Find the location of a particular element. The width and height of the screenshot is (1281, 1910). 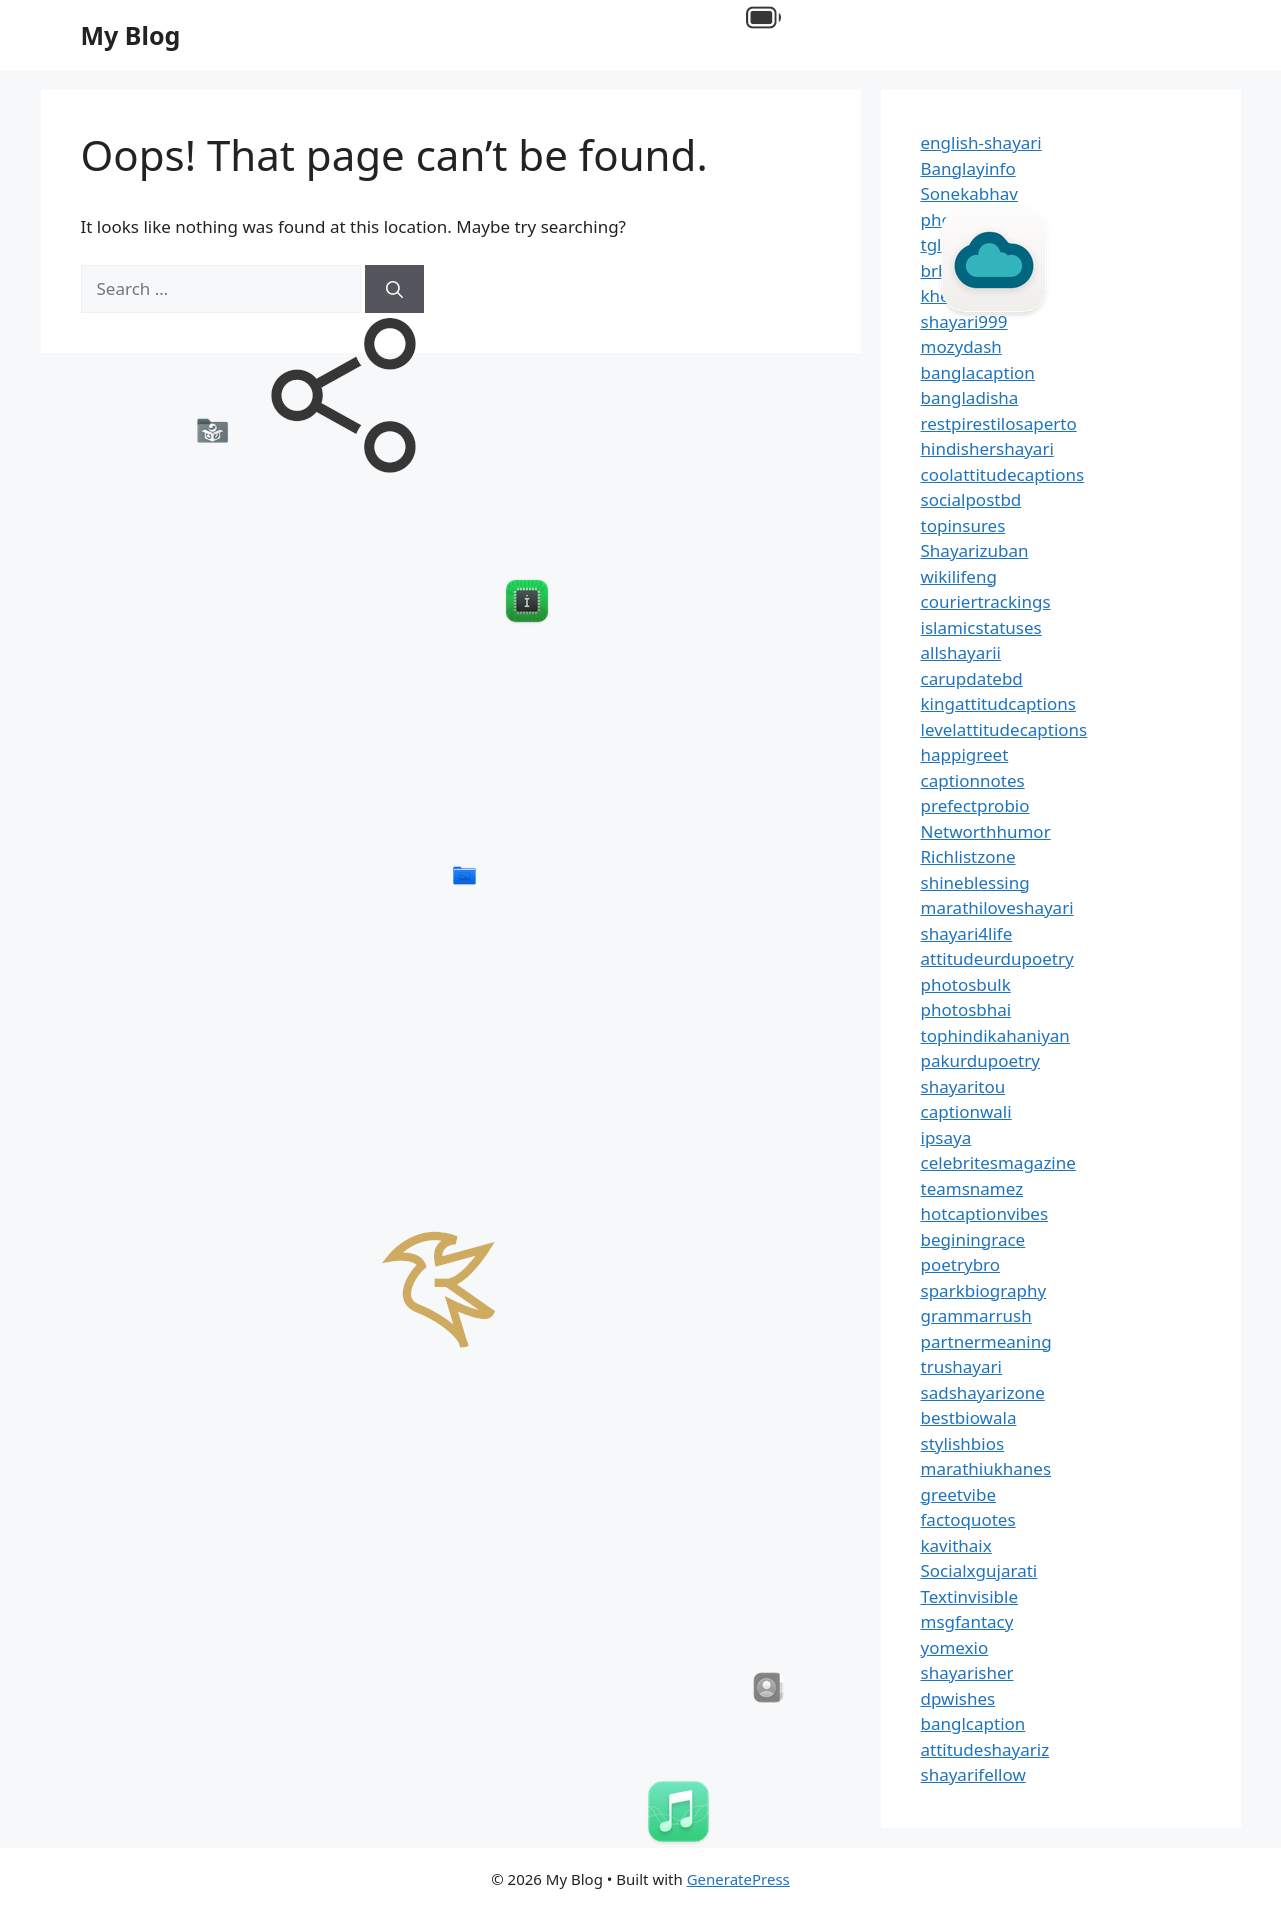

open lx music desktop app is located at coordinates (678, 1811).